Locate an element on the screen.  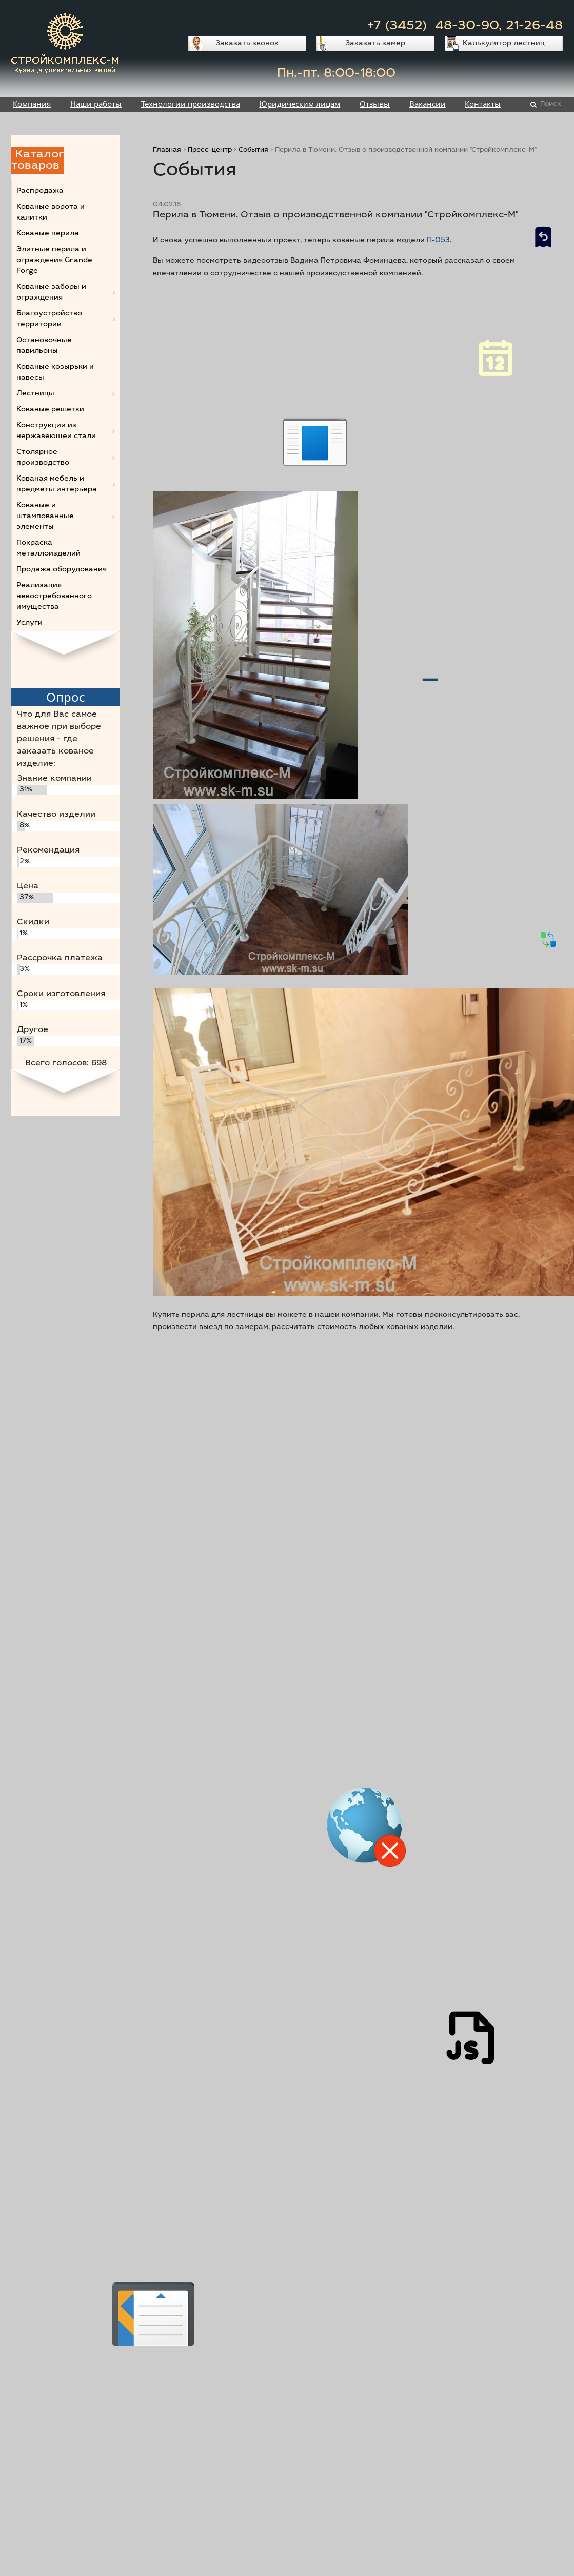
indicates an active connection between two devices or services is located at coordinates (548, 939).